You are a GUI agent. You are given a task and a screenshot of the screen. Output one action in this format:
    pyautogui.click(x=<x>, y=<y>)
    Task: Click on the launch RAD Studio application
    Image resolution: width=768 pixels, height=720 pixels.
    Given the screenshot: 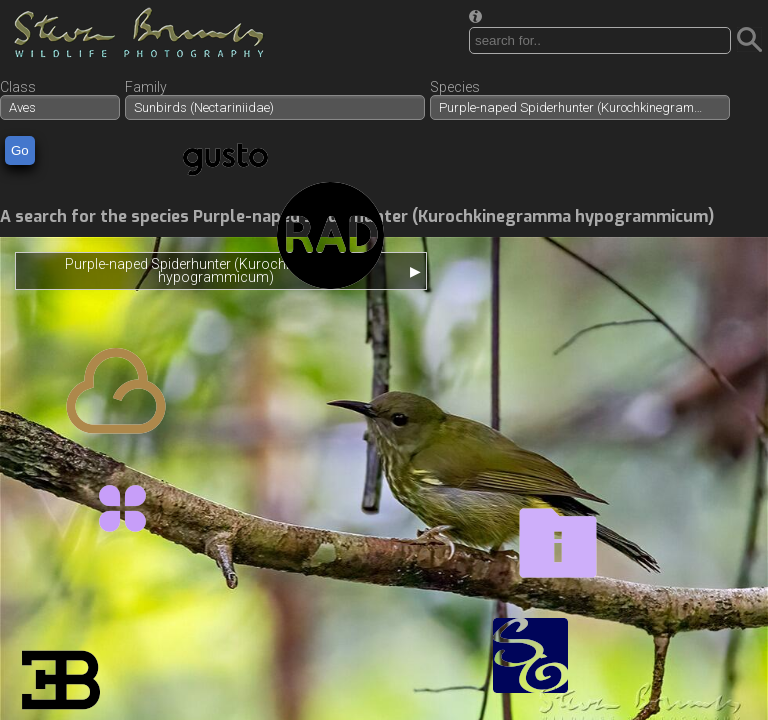 What is the action you would take?
    pyautogui.click(x=330, y=235)
    